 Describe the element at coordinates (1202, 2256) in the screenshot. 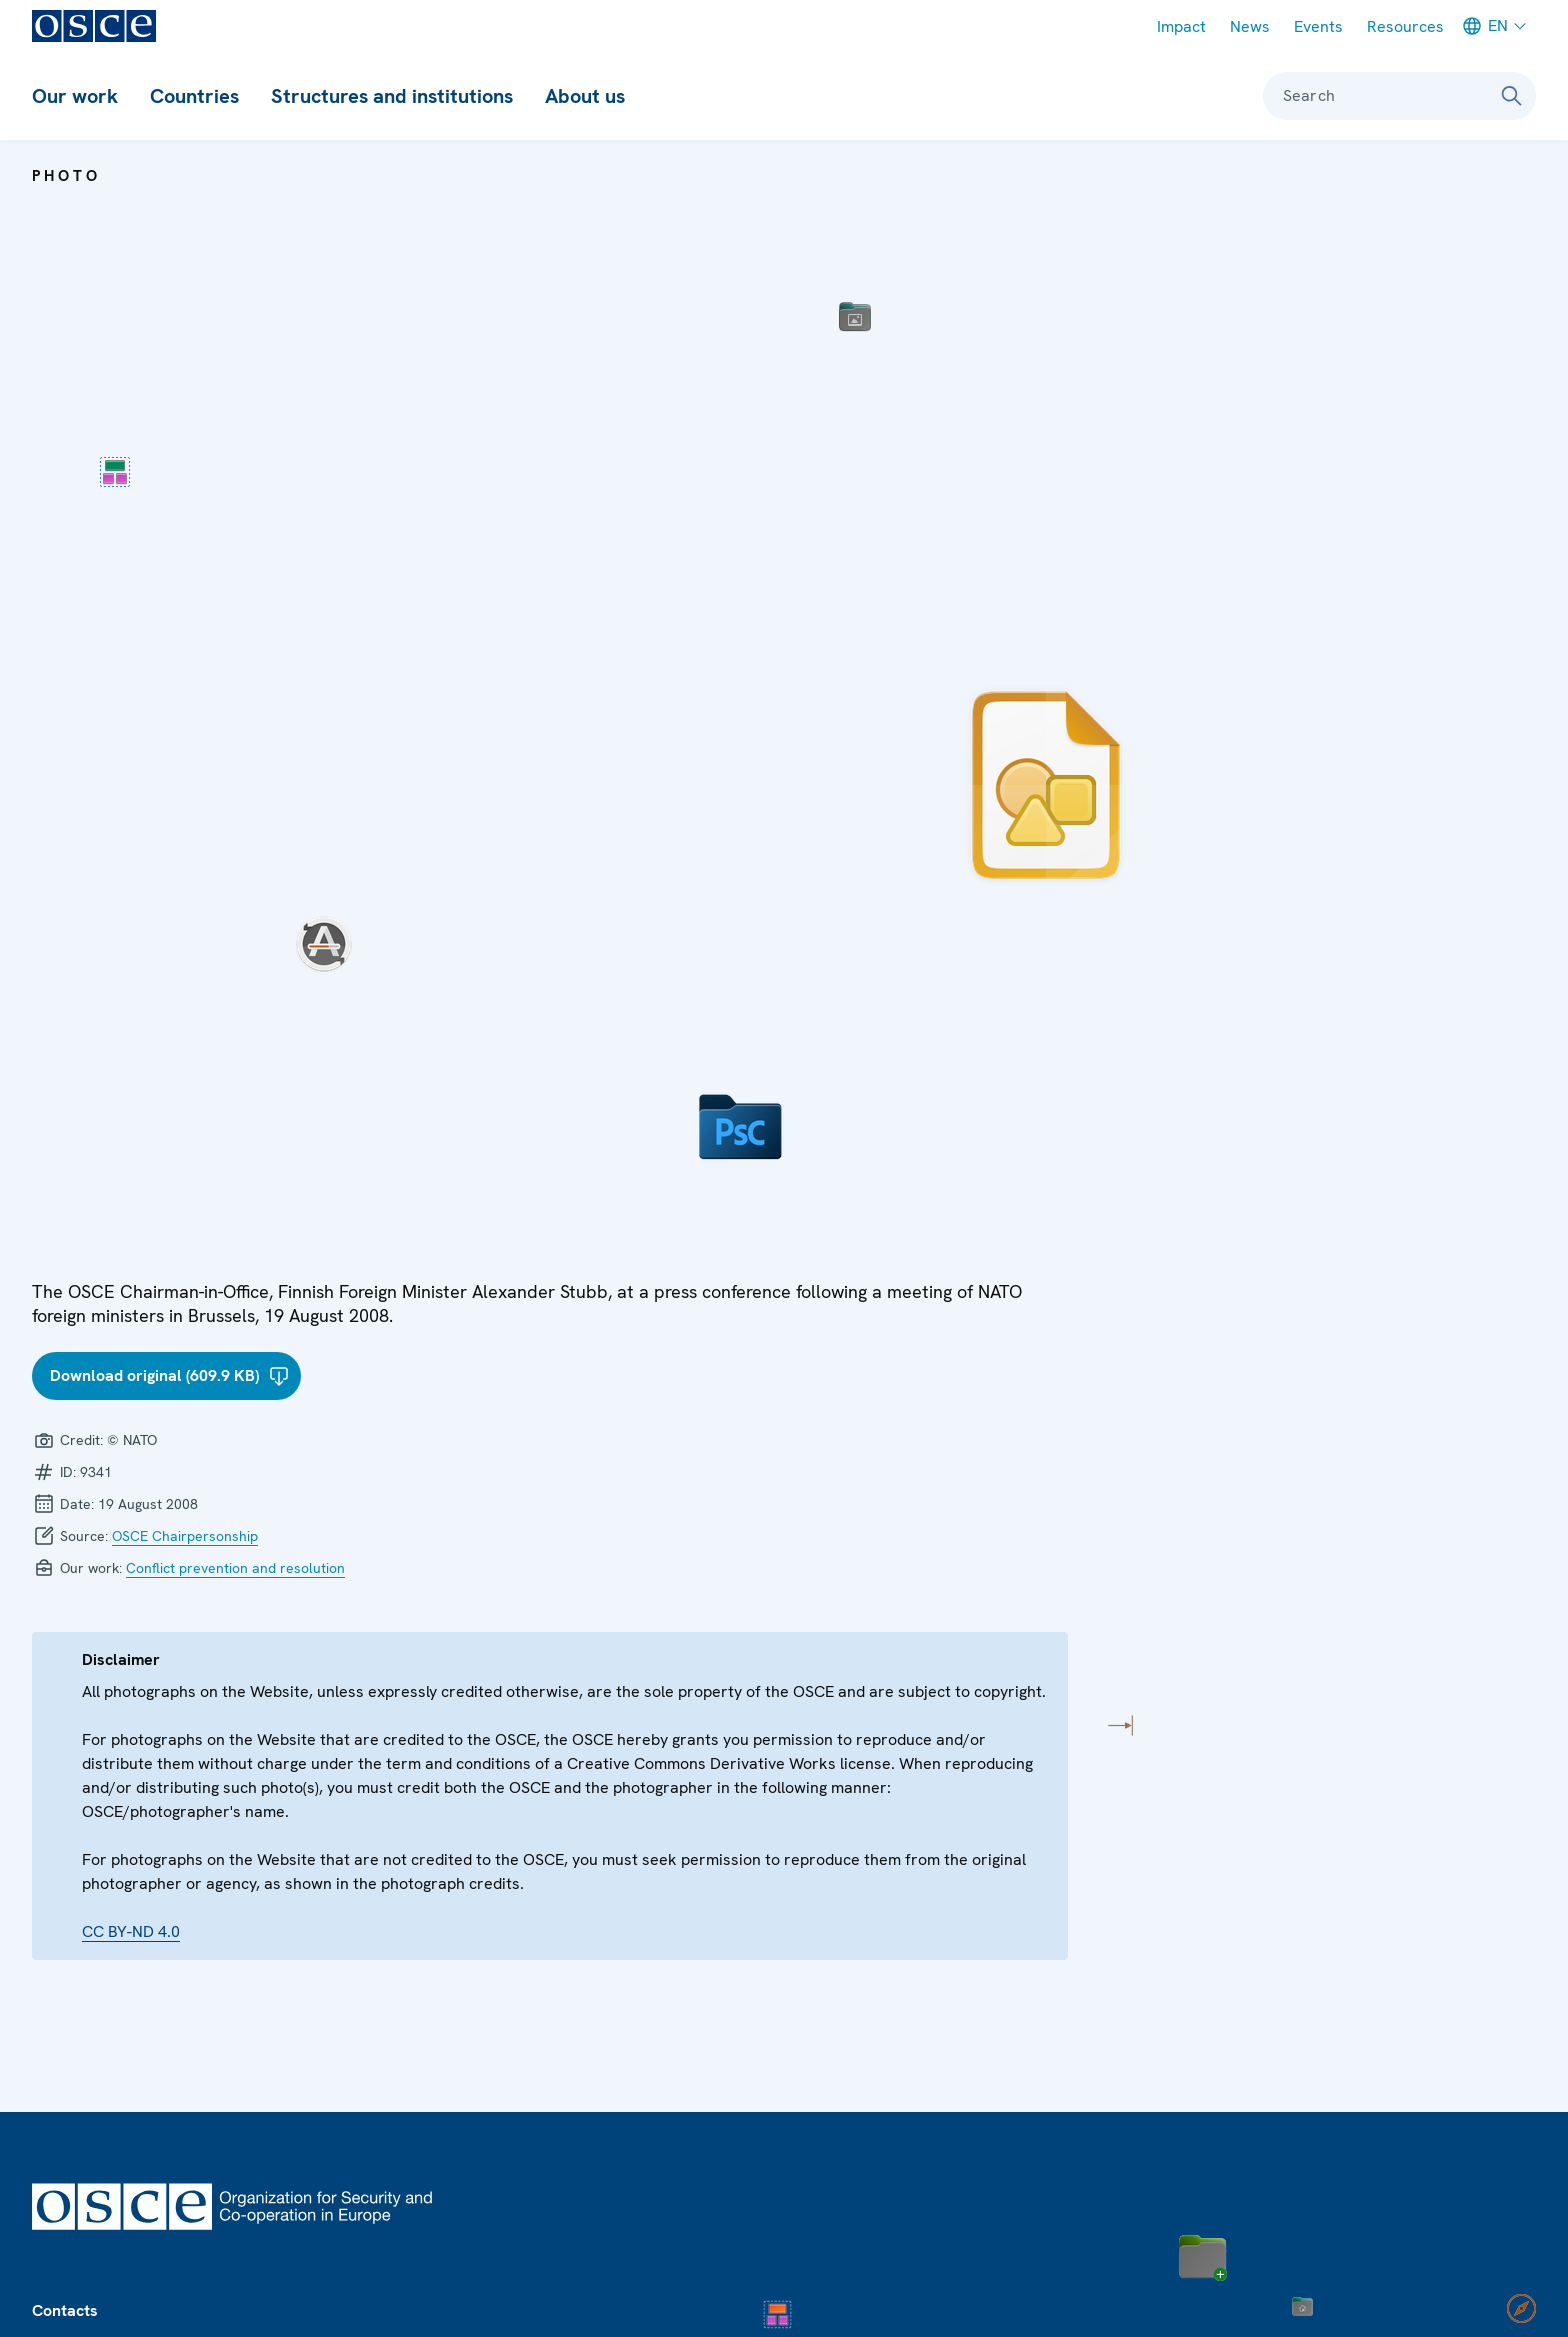

I see `create a new folder` at that location.